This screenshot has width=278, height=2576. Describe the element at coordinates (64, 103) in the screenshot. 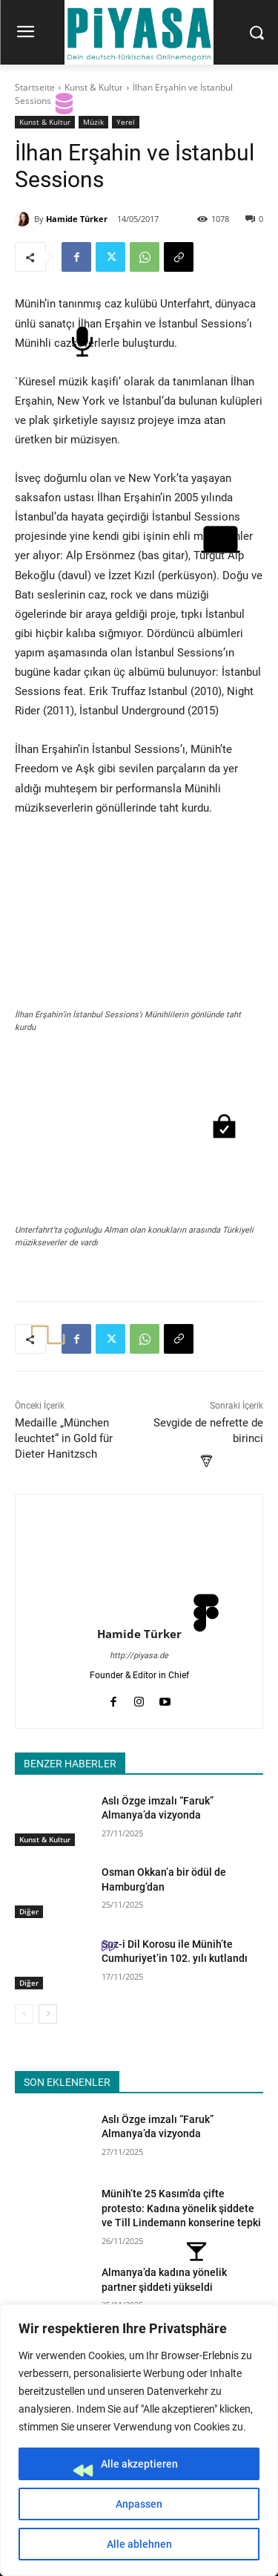

I see `access server or database settings` at that location.